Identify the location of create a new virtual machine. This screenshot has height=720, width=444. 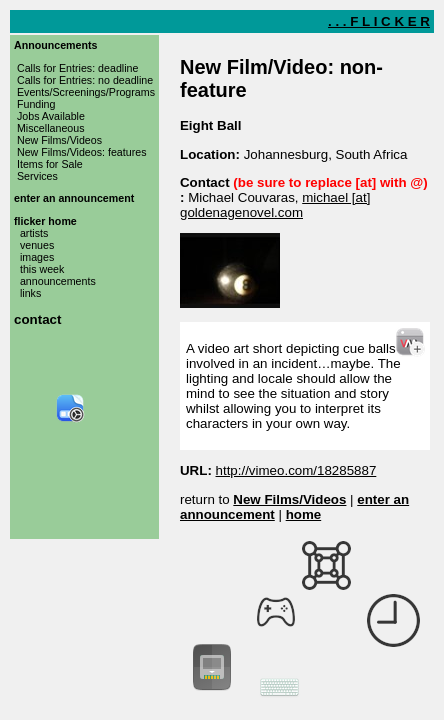
(410, 342).